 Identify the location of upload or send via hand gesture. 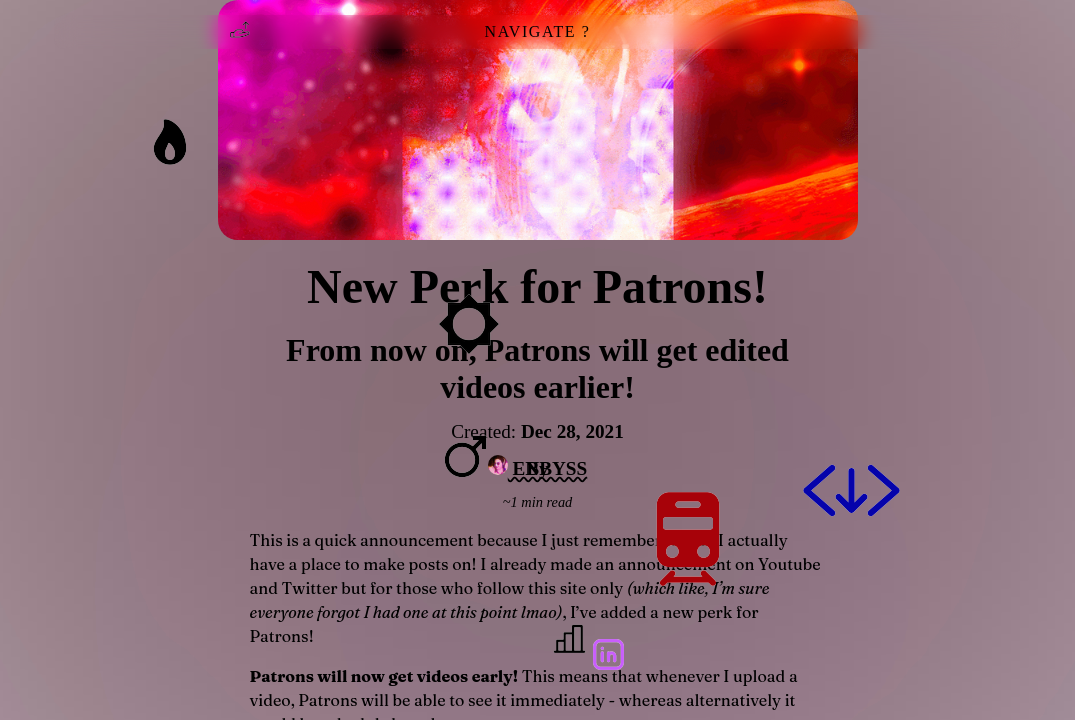
(240, 30).